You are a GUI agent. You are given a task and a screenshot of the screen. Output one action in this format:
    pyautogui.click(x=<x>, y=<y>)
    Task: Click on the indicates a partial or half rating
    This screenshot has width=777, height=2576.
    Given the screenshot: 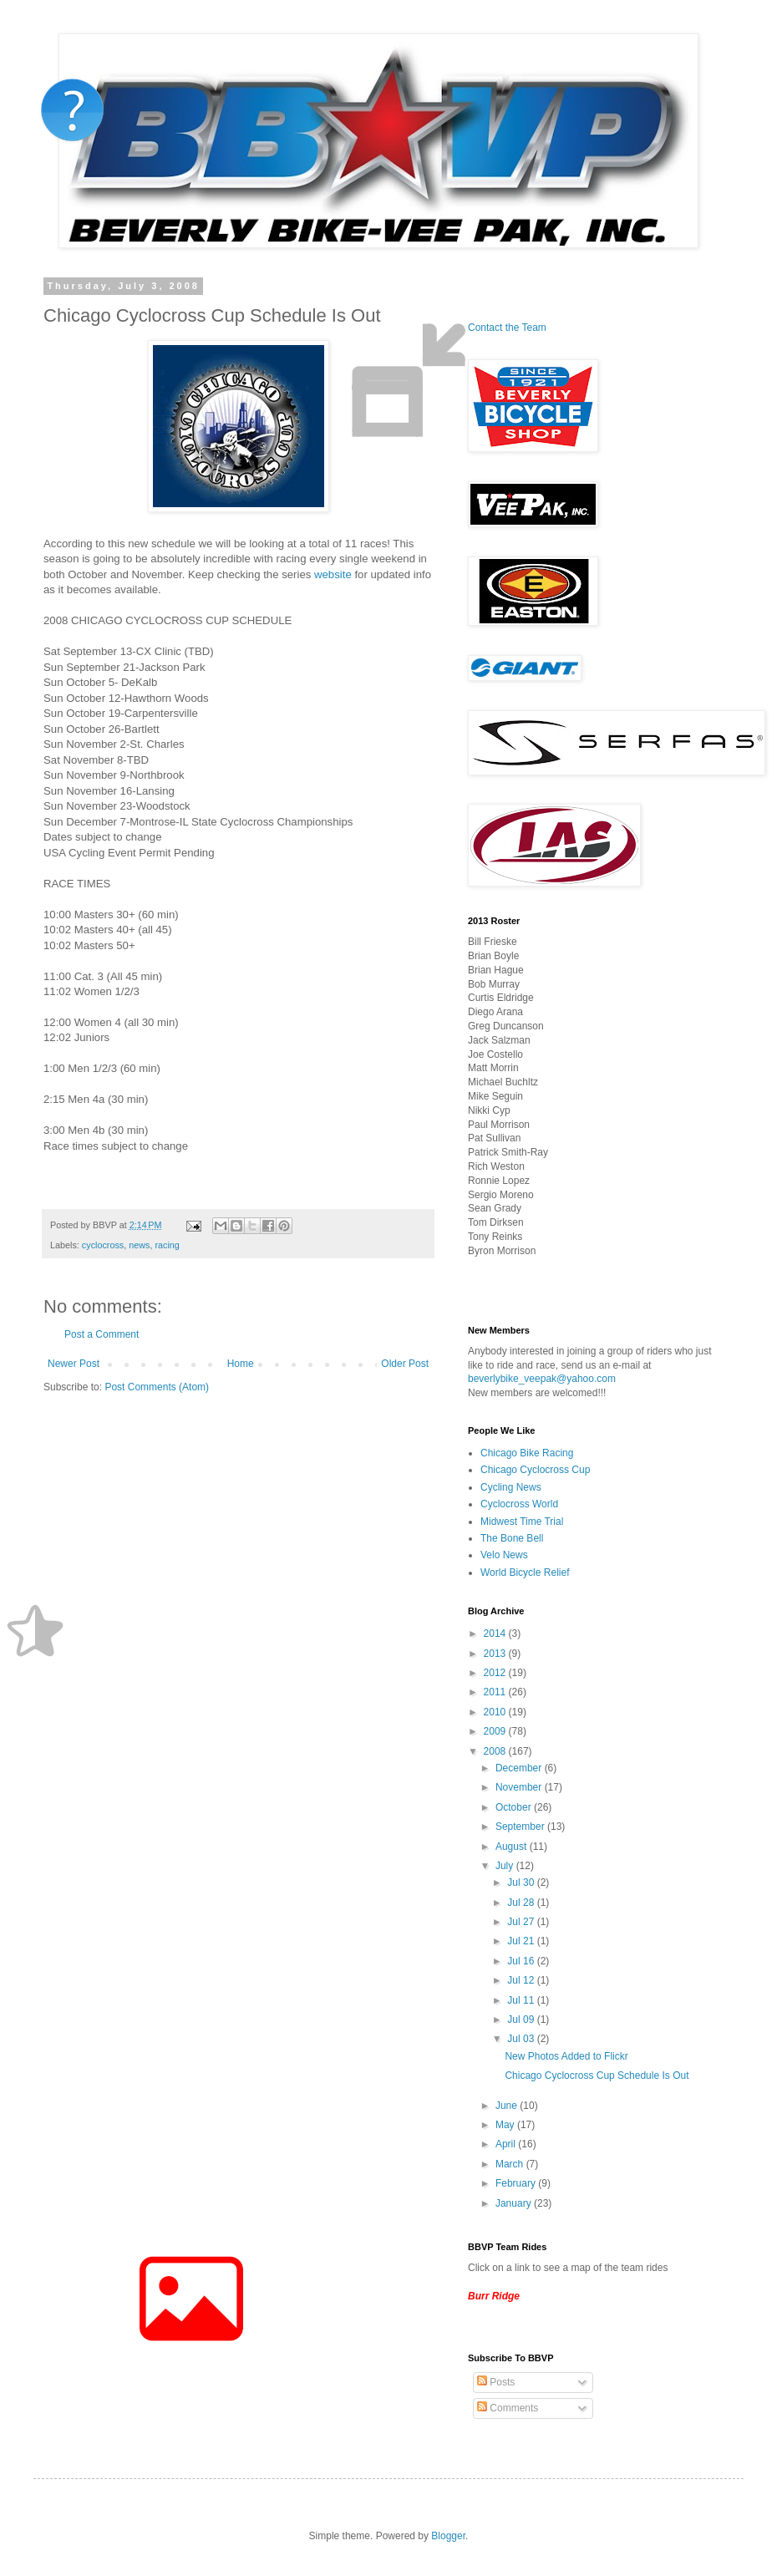 What is the action you would take?
    pyautogui.click(x=35, y=1633)
    